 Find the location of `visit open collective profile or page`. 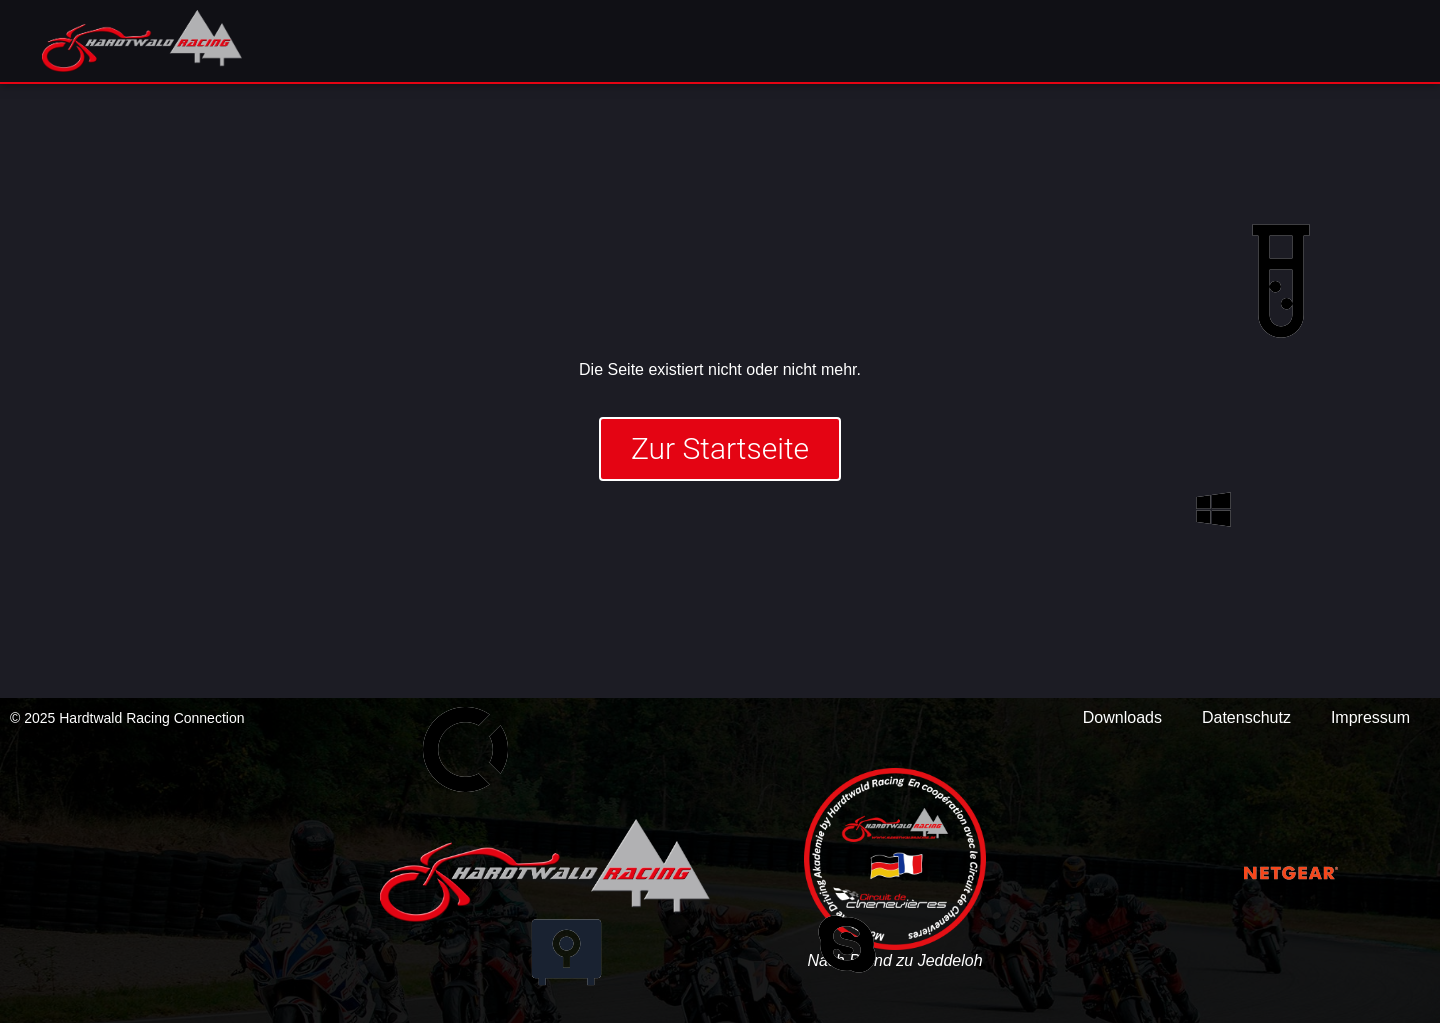

visit open collective profile or page is located at coordinates (465, 749).